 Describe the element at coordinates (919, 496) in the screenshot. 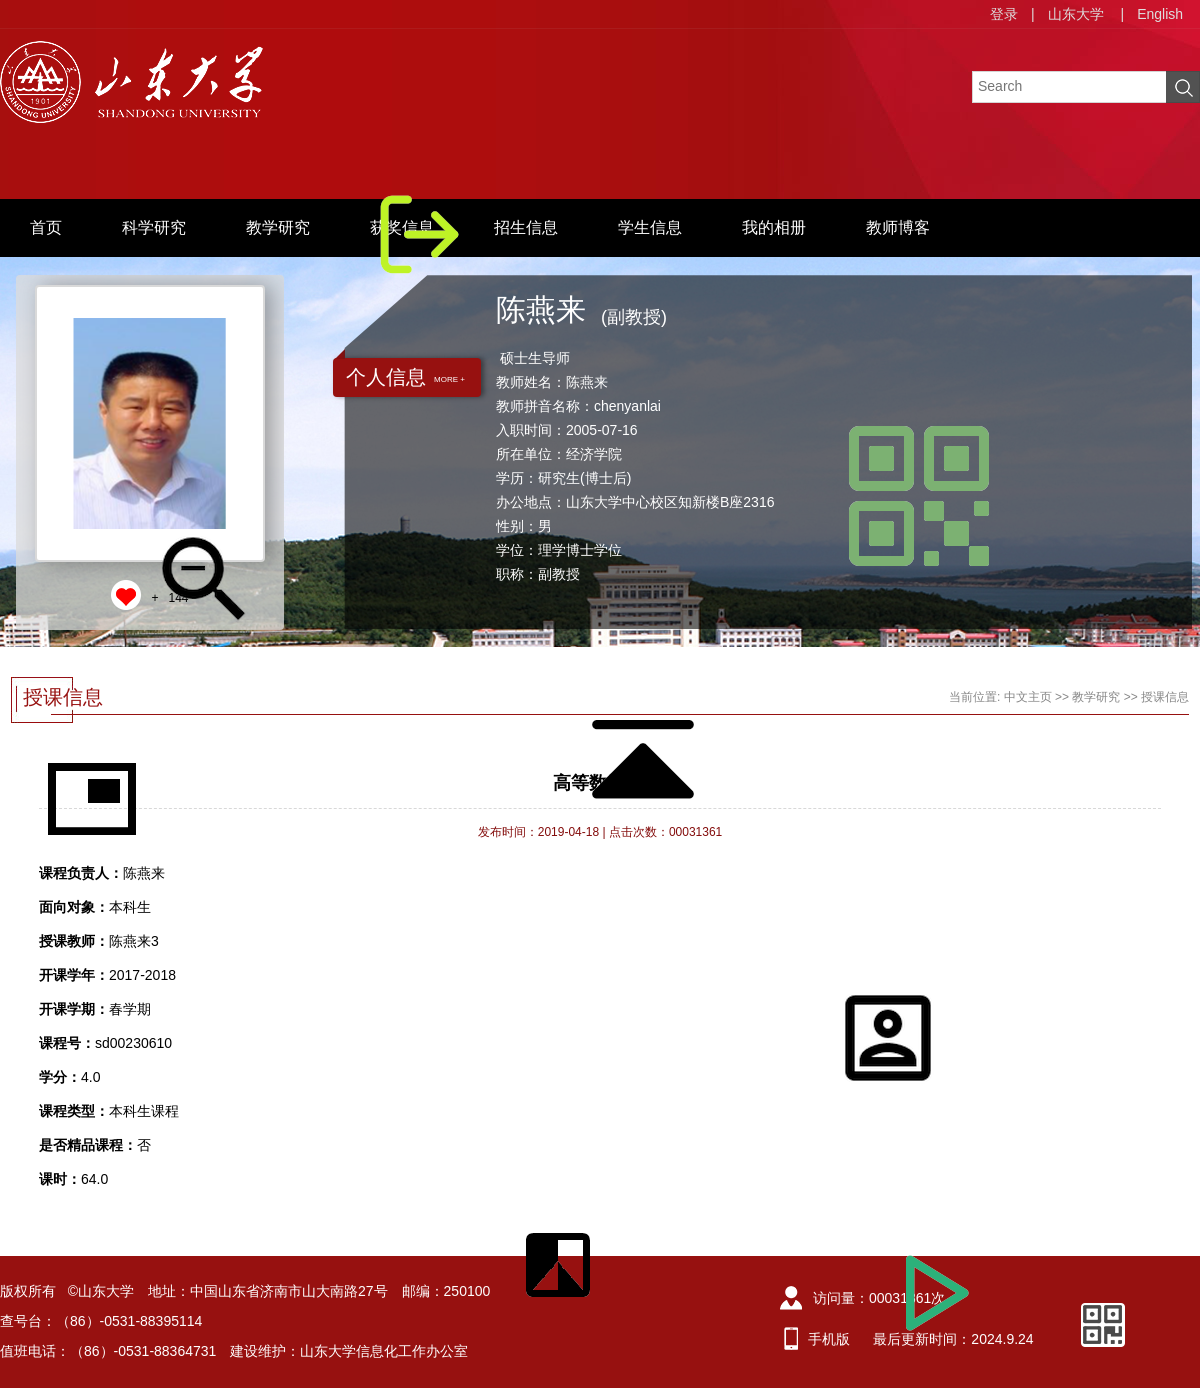

I see `scan or generate a QR code` at that location.